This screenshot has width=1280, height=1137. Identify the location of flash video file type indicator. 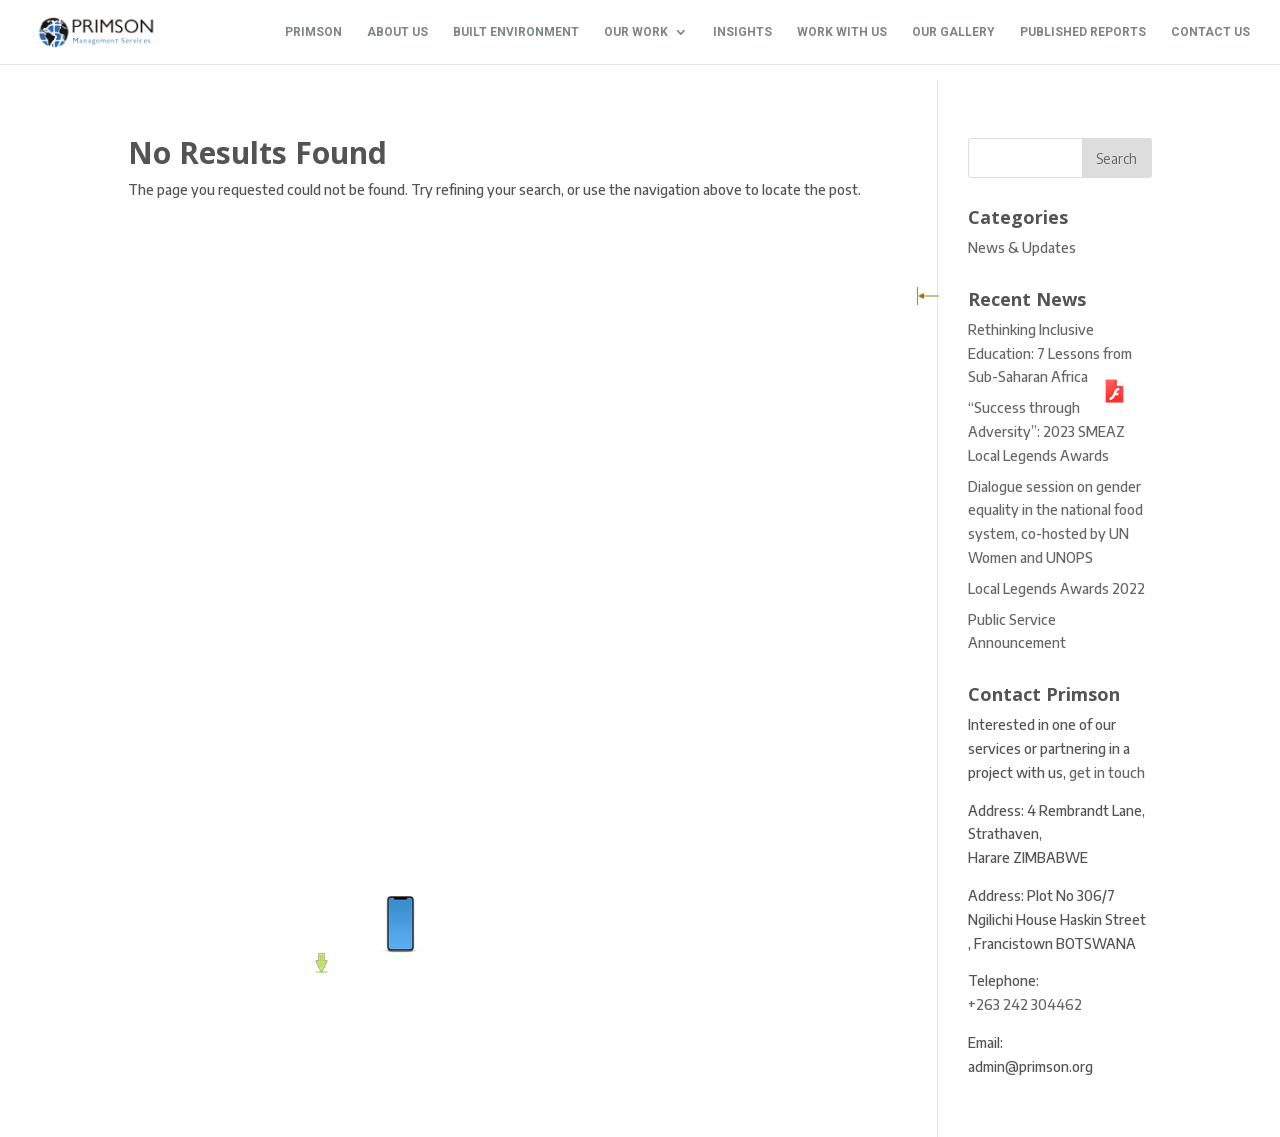
(1114, 391).